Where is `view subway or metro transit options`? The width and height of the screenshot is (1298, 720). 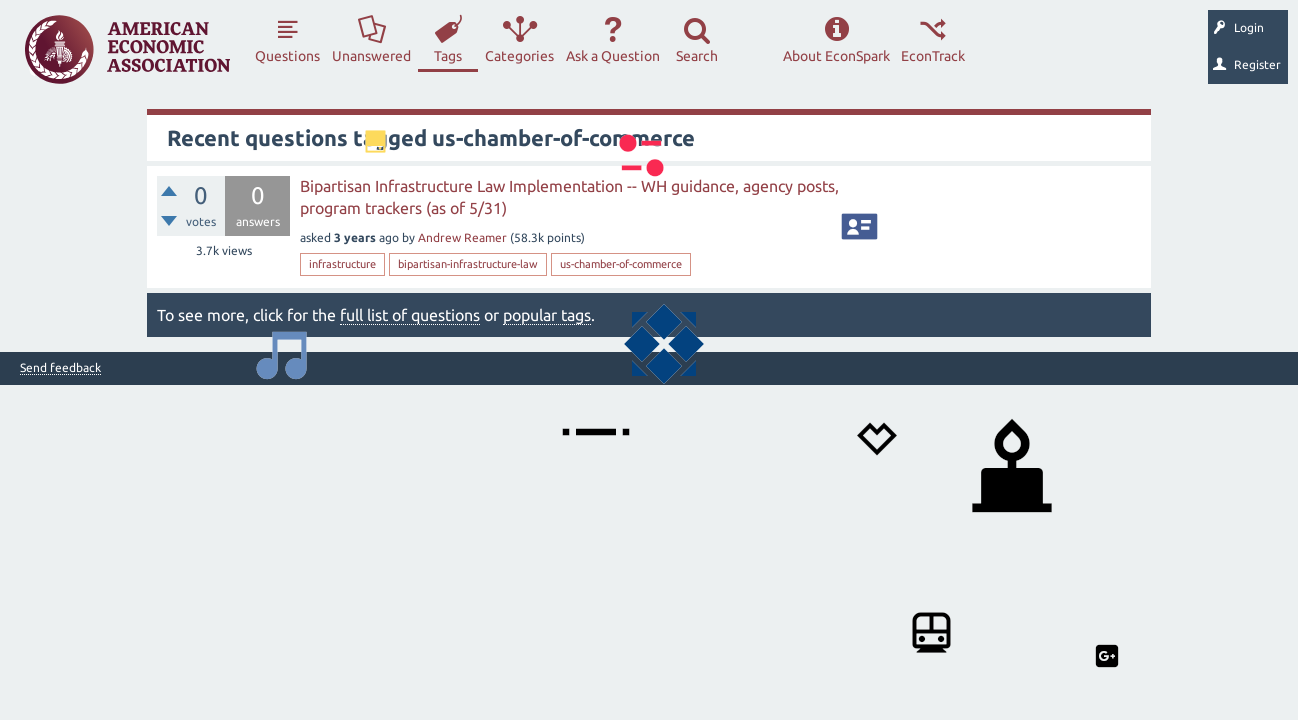 view subway or metro transit options is located at coordinates (931, 631).